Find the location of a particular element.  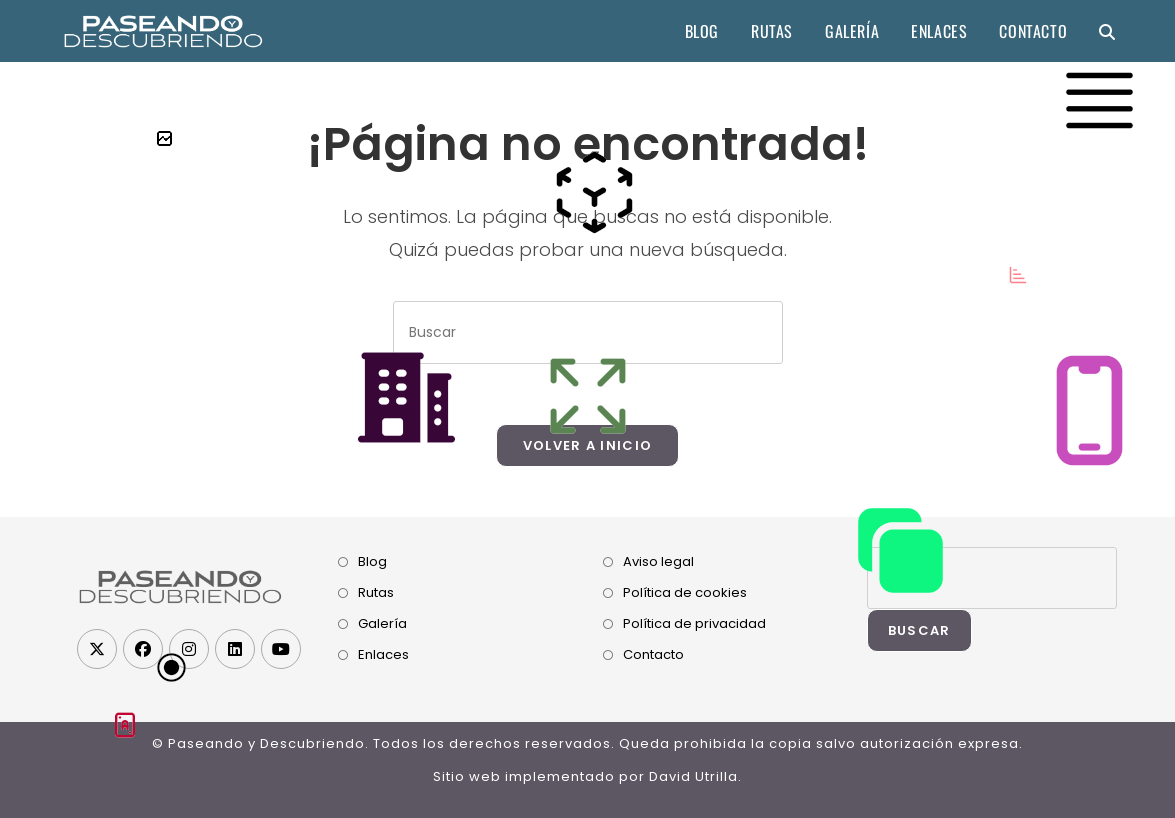

view growth analytics or statistics is located at coordinates (1018, 275).